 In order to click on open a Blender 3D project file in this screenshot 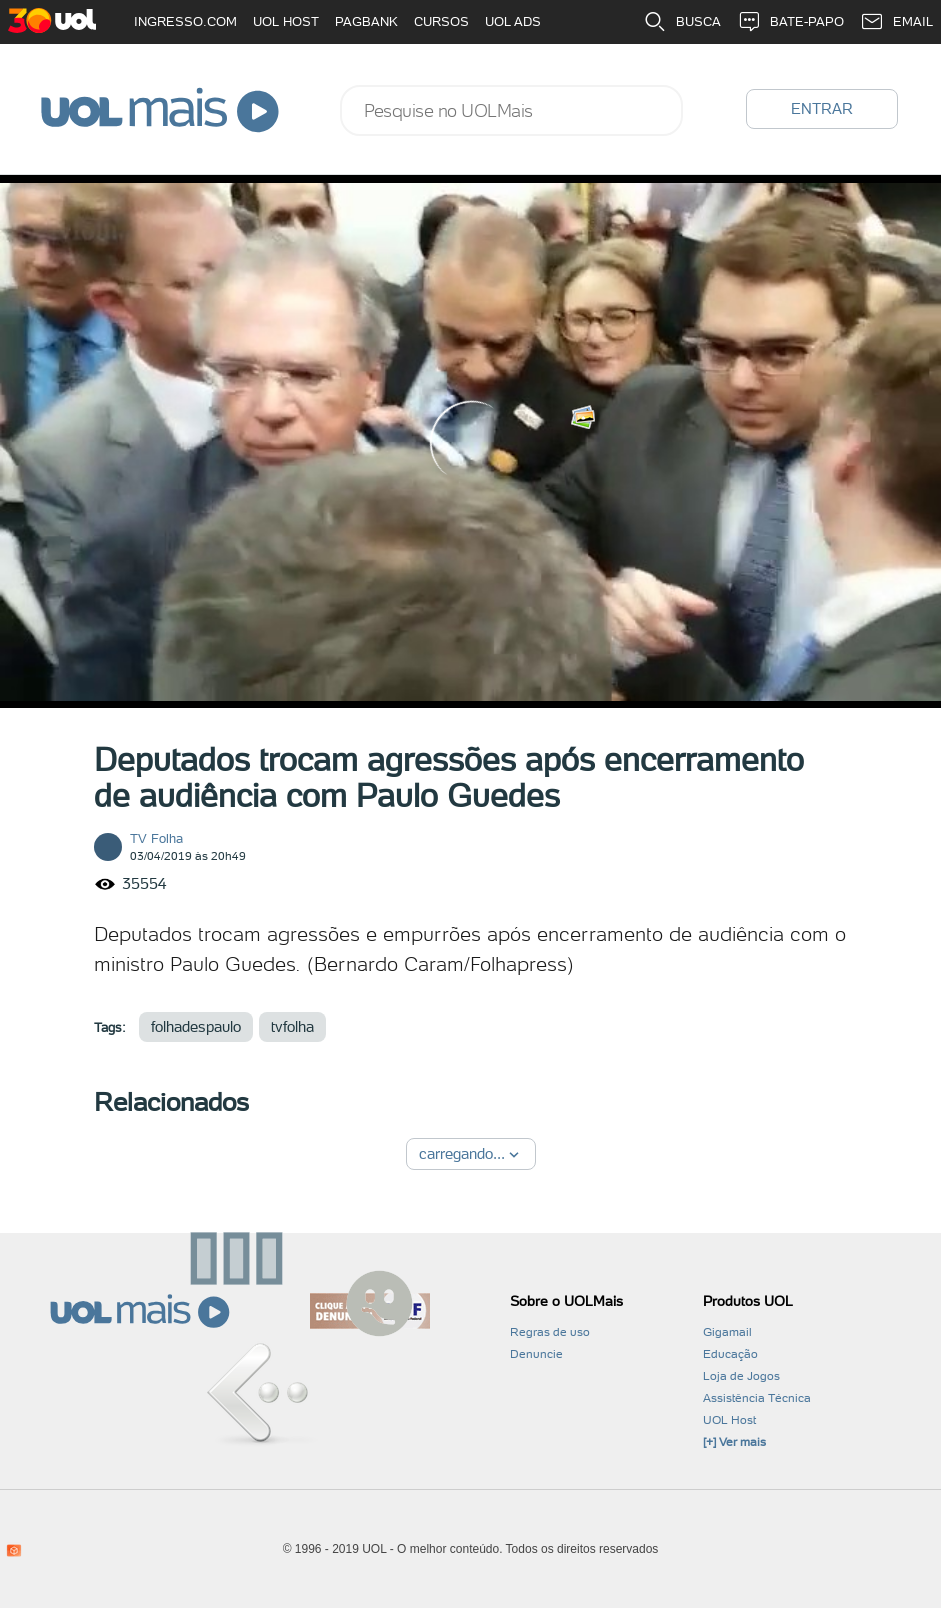, I will do `click(14, 1550)`.